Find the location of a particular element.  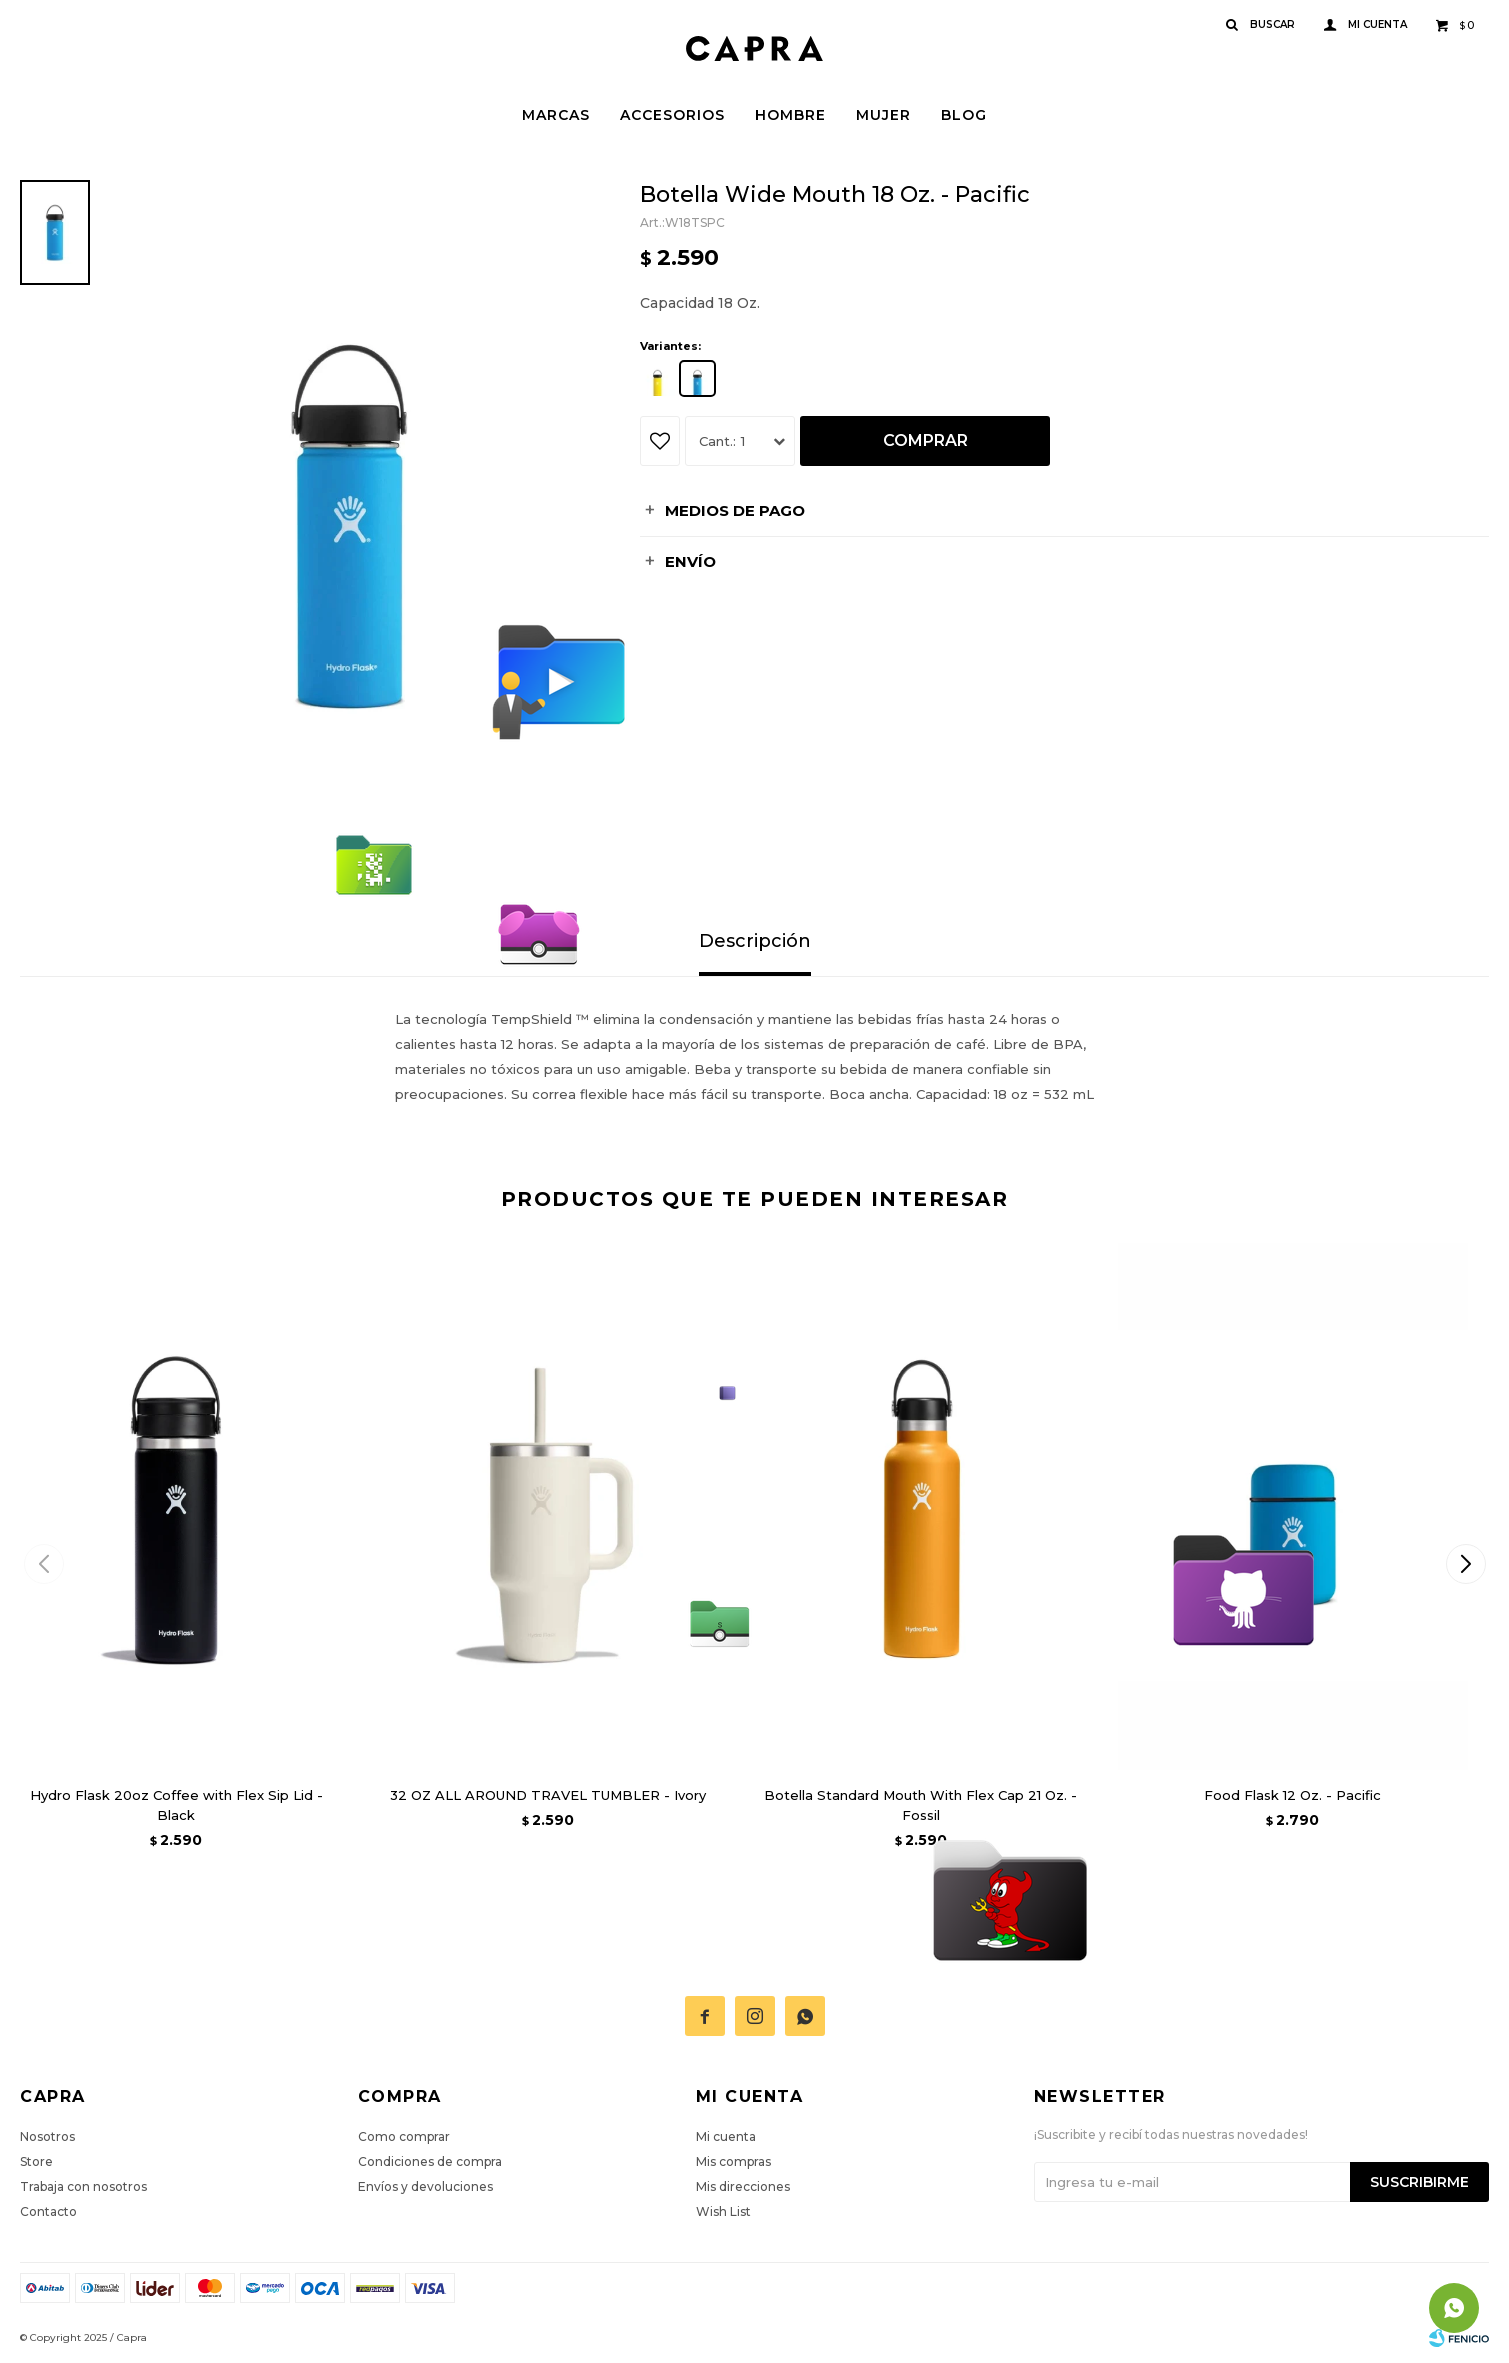

open your GameJolt games folder is located at coordinates (374, 867).